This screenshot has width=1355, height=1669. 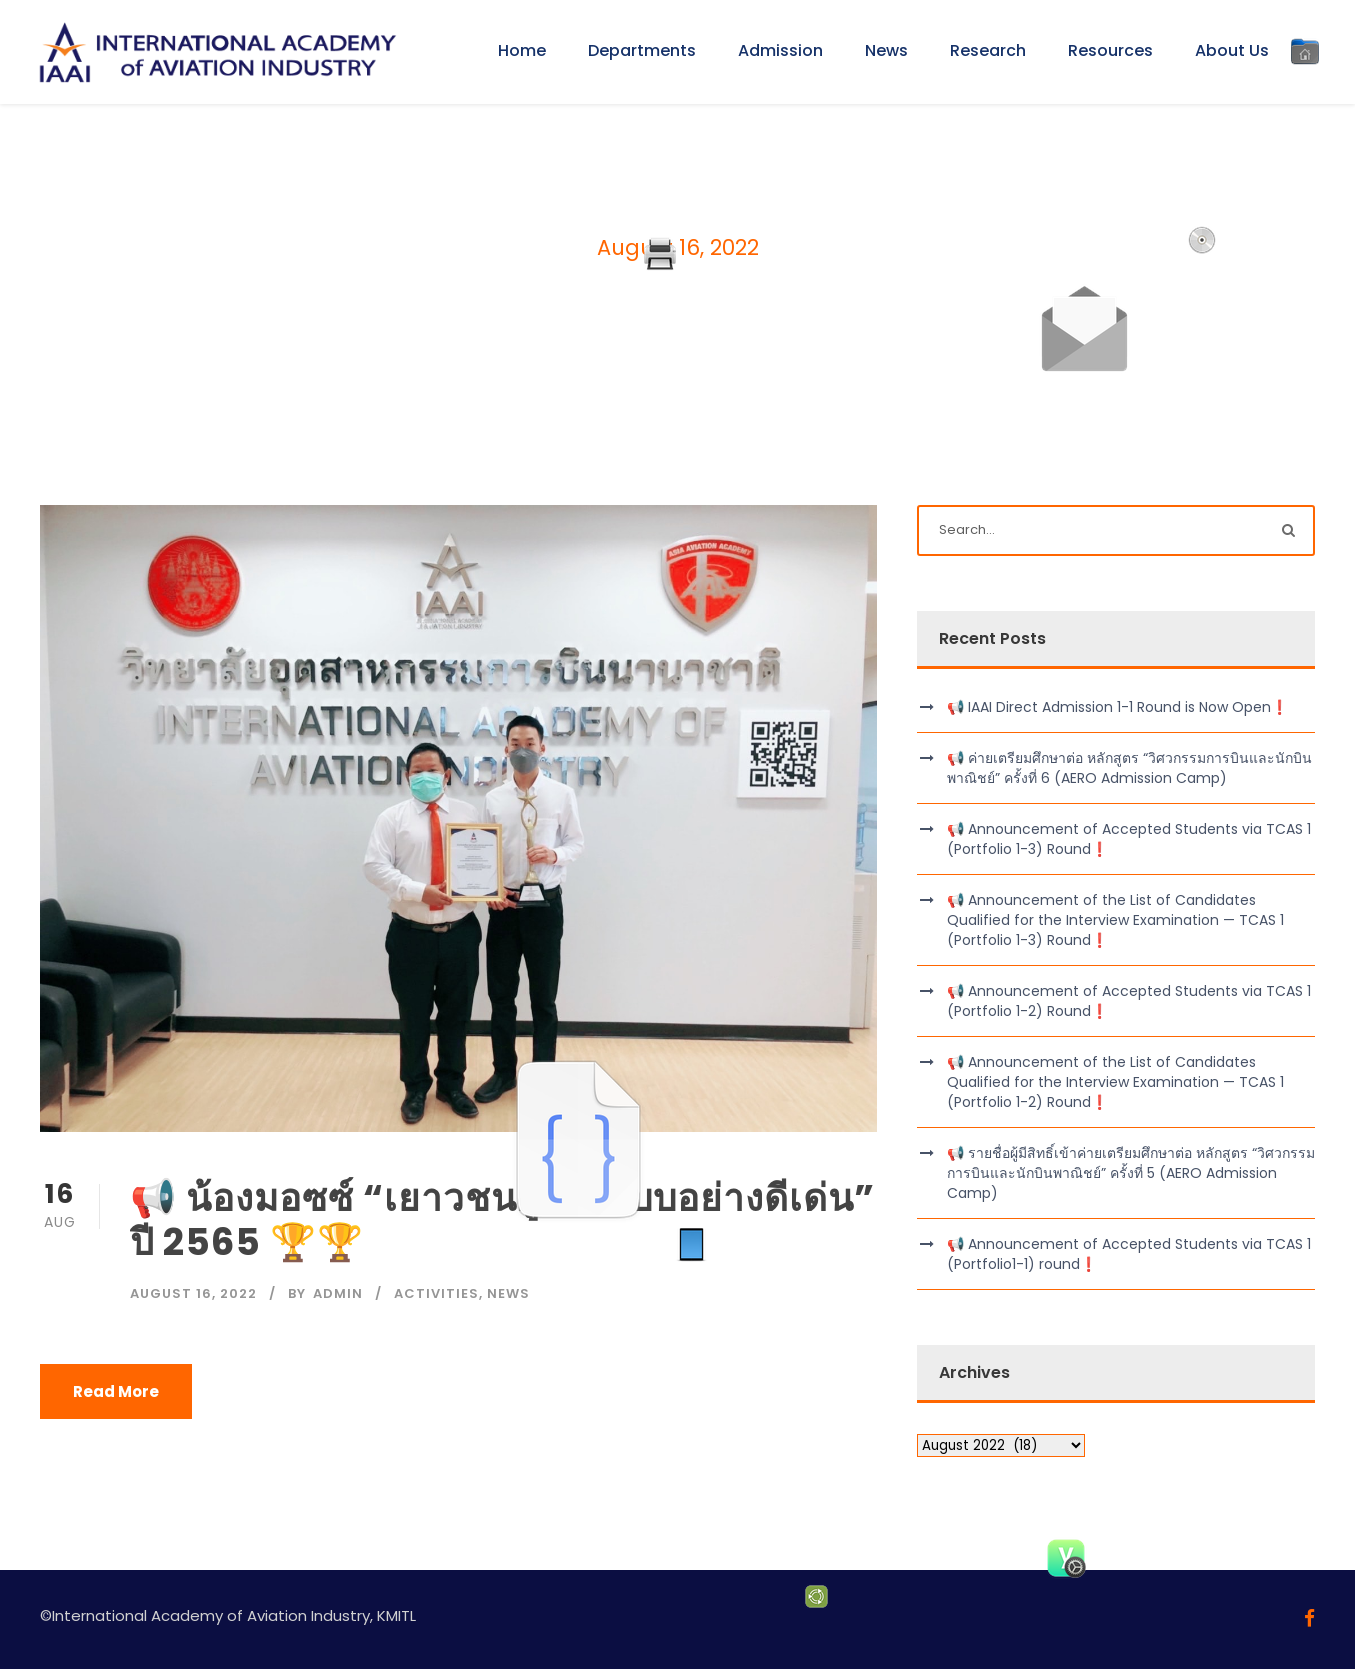 What do you see at coordinates (1084, 328) in the screenshot?
I see `indicates new mail or email notification` at bounding box center [1084, 328].